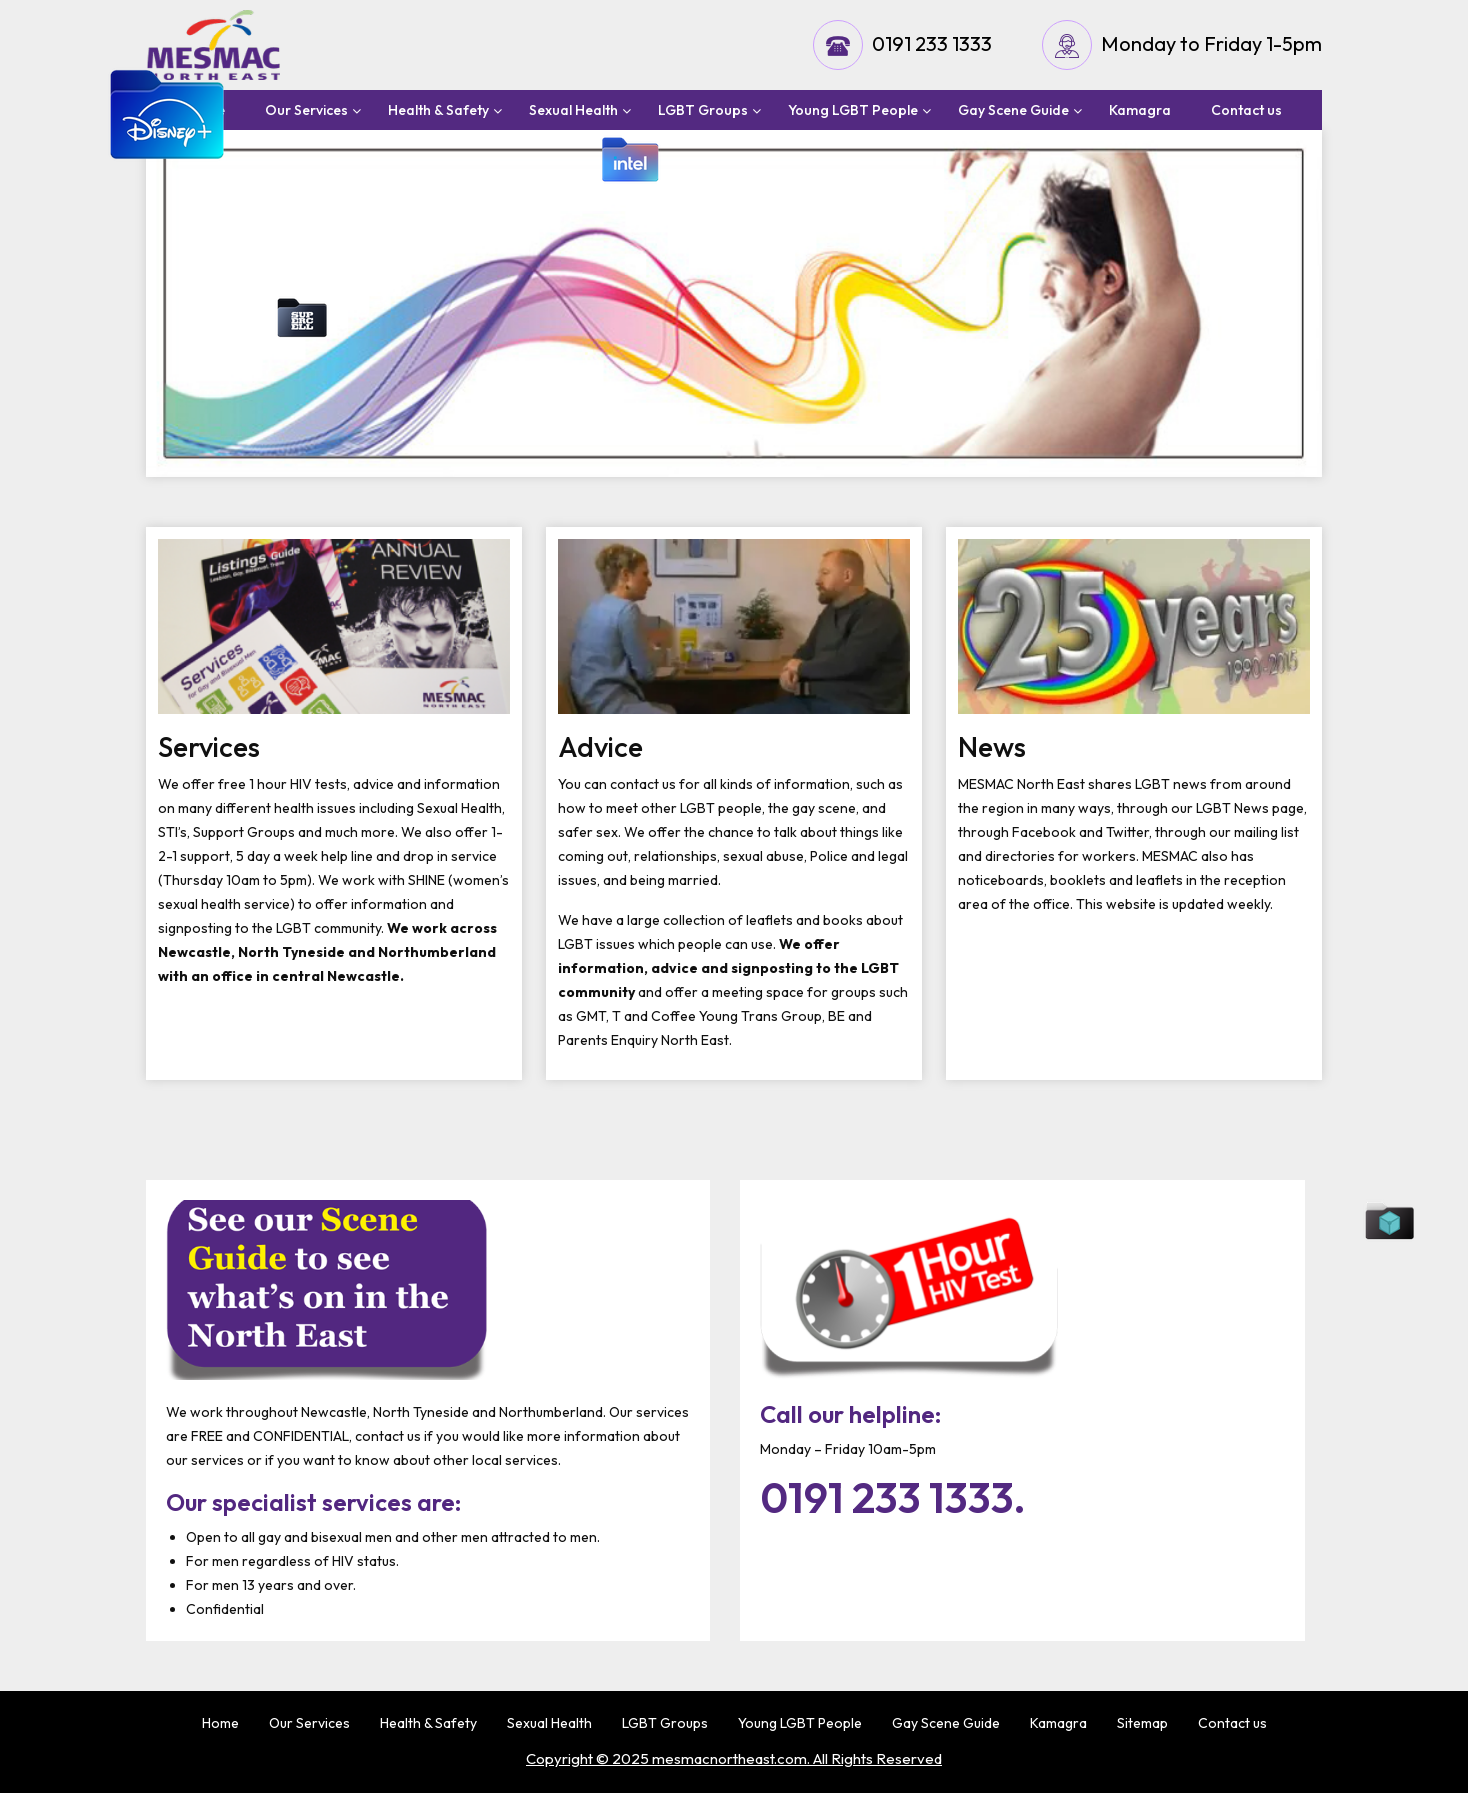 The image size is (1468, 1793). What do you see at coordinates (630, 161) in the screenshot?
I see `folder containing intel-related files or software` at bounding box center [630, 161].